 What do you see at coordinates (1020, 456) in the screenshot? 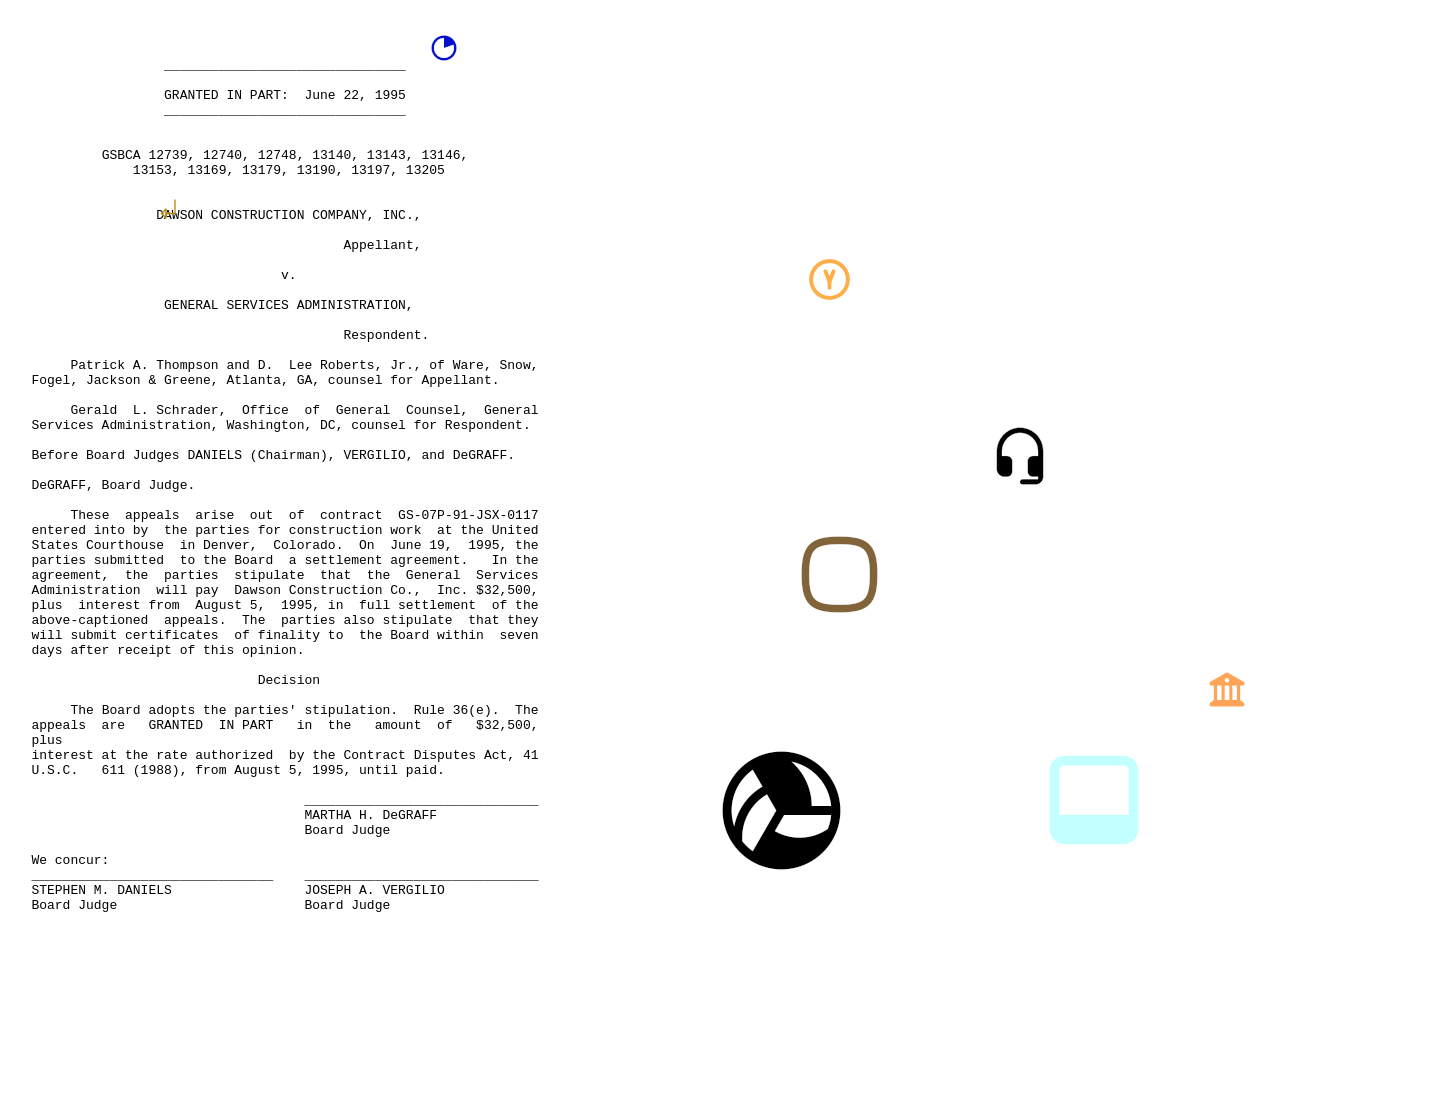
I see `contact customer support` at bounding box center [1020, 456].